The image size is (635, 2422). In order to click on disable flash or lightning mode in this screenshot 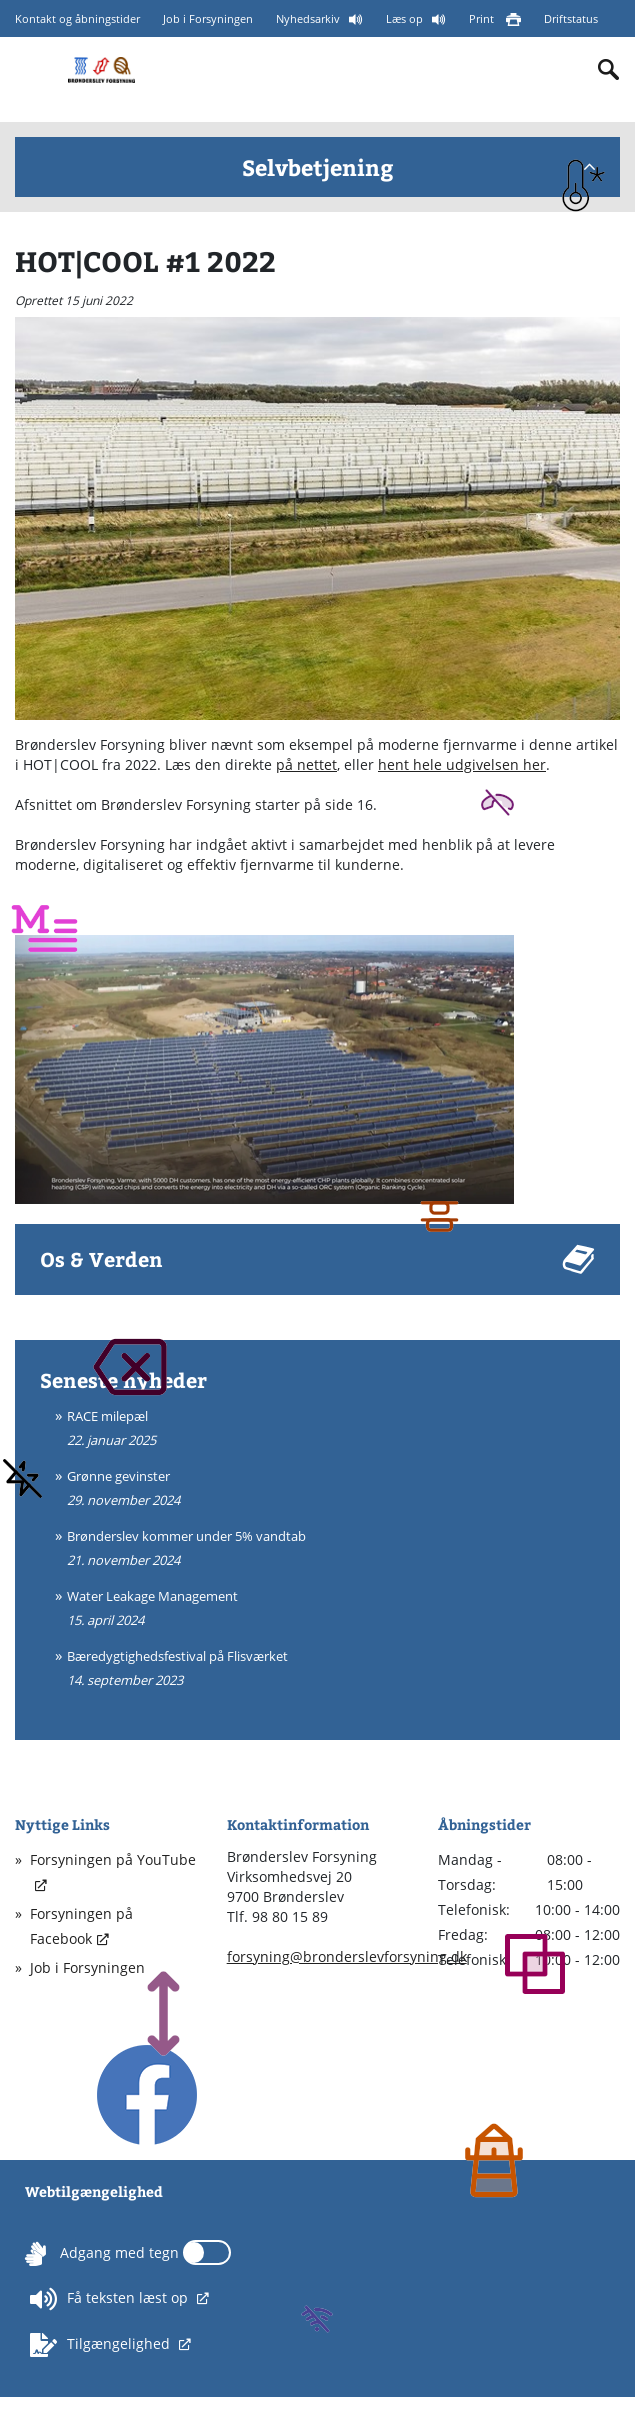, I will do `click(22, 1478)`.